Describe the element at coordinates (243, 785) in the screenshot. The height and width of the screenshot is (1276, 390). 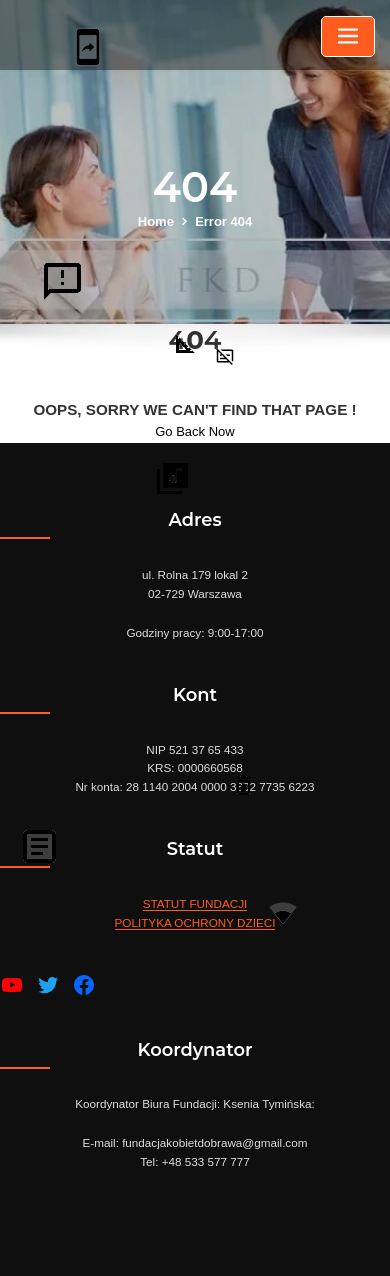
I see `restore a deleted item from trash` at that location.